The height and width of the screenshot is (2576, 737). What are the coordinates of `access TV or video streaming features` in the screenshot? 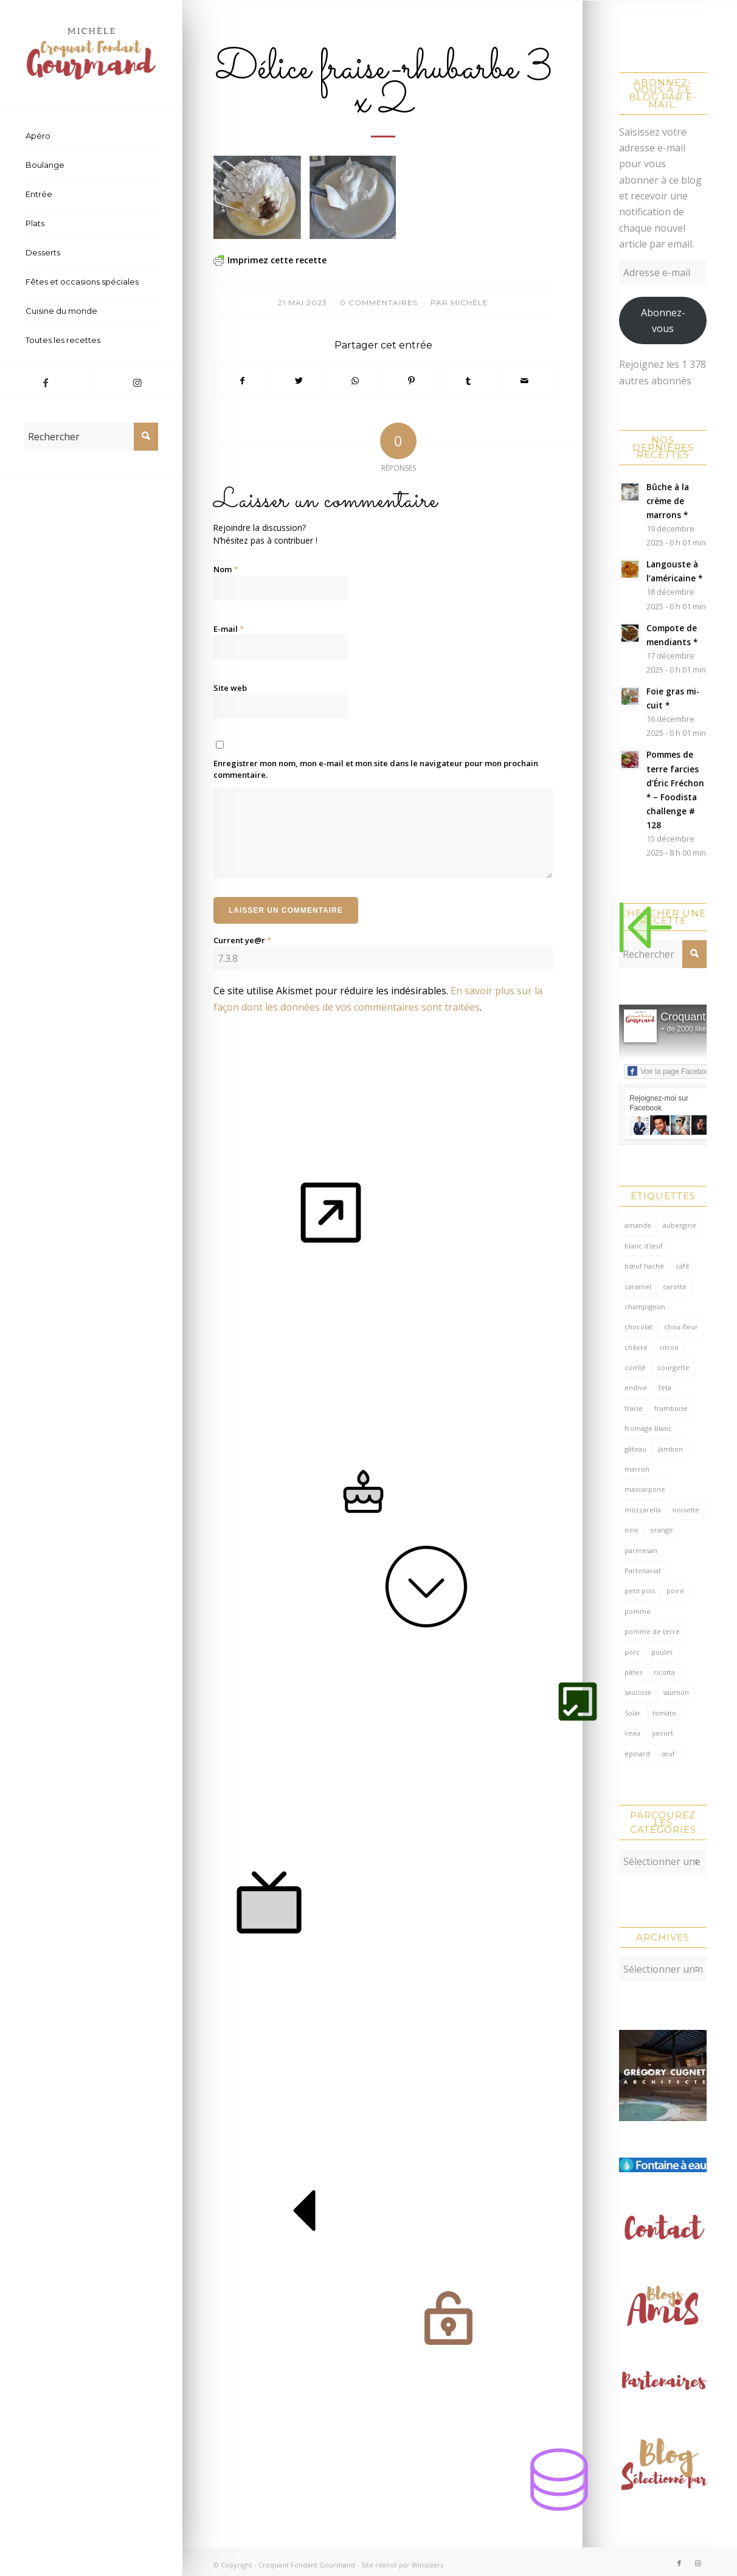 It's located at (269, 1906).